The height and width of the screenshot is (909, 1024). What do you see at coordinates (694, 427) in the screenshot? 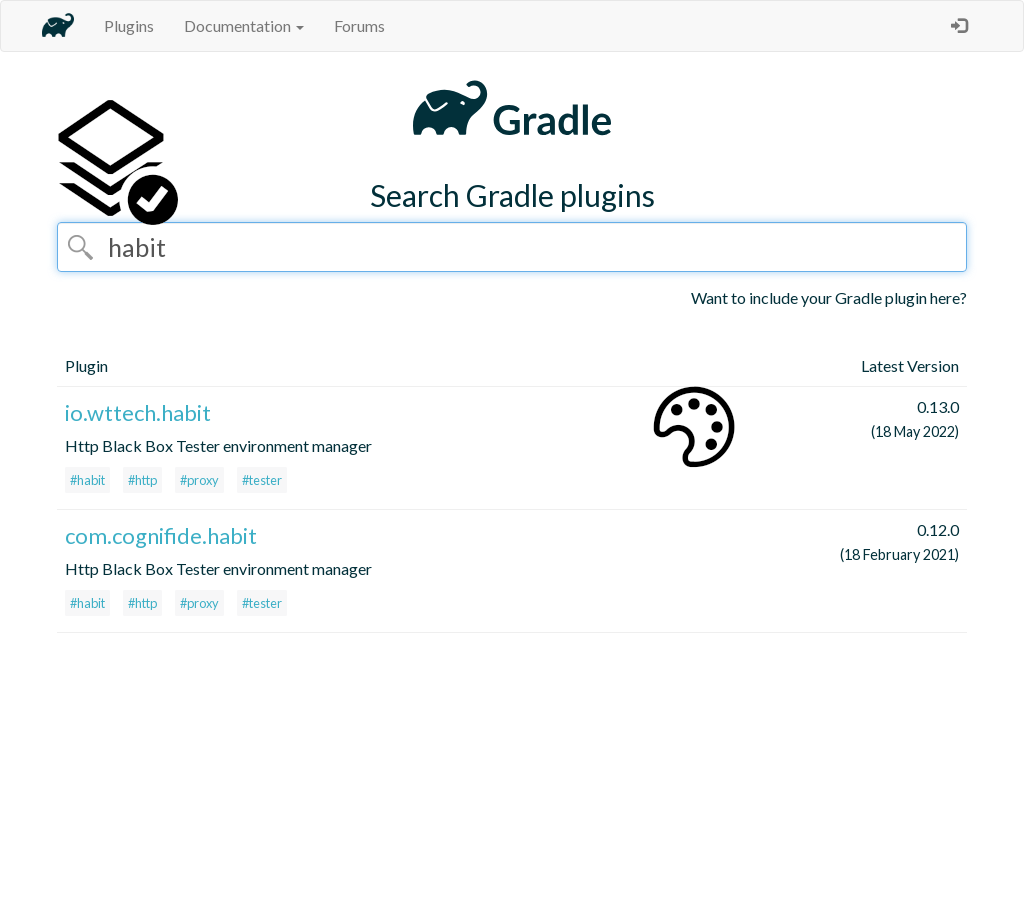
I see `open color picker or palette` at bounding box center [694, 427].